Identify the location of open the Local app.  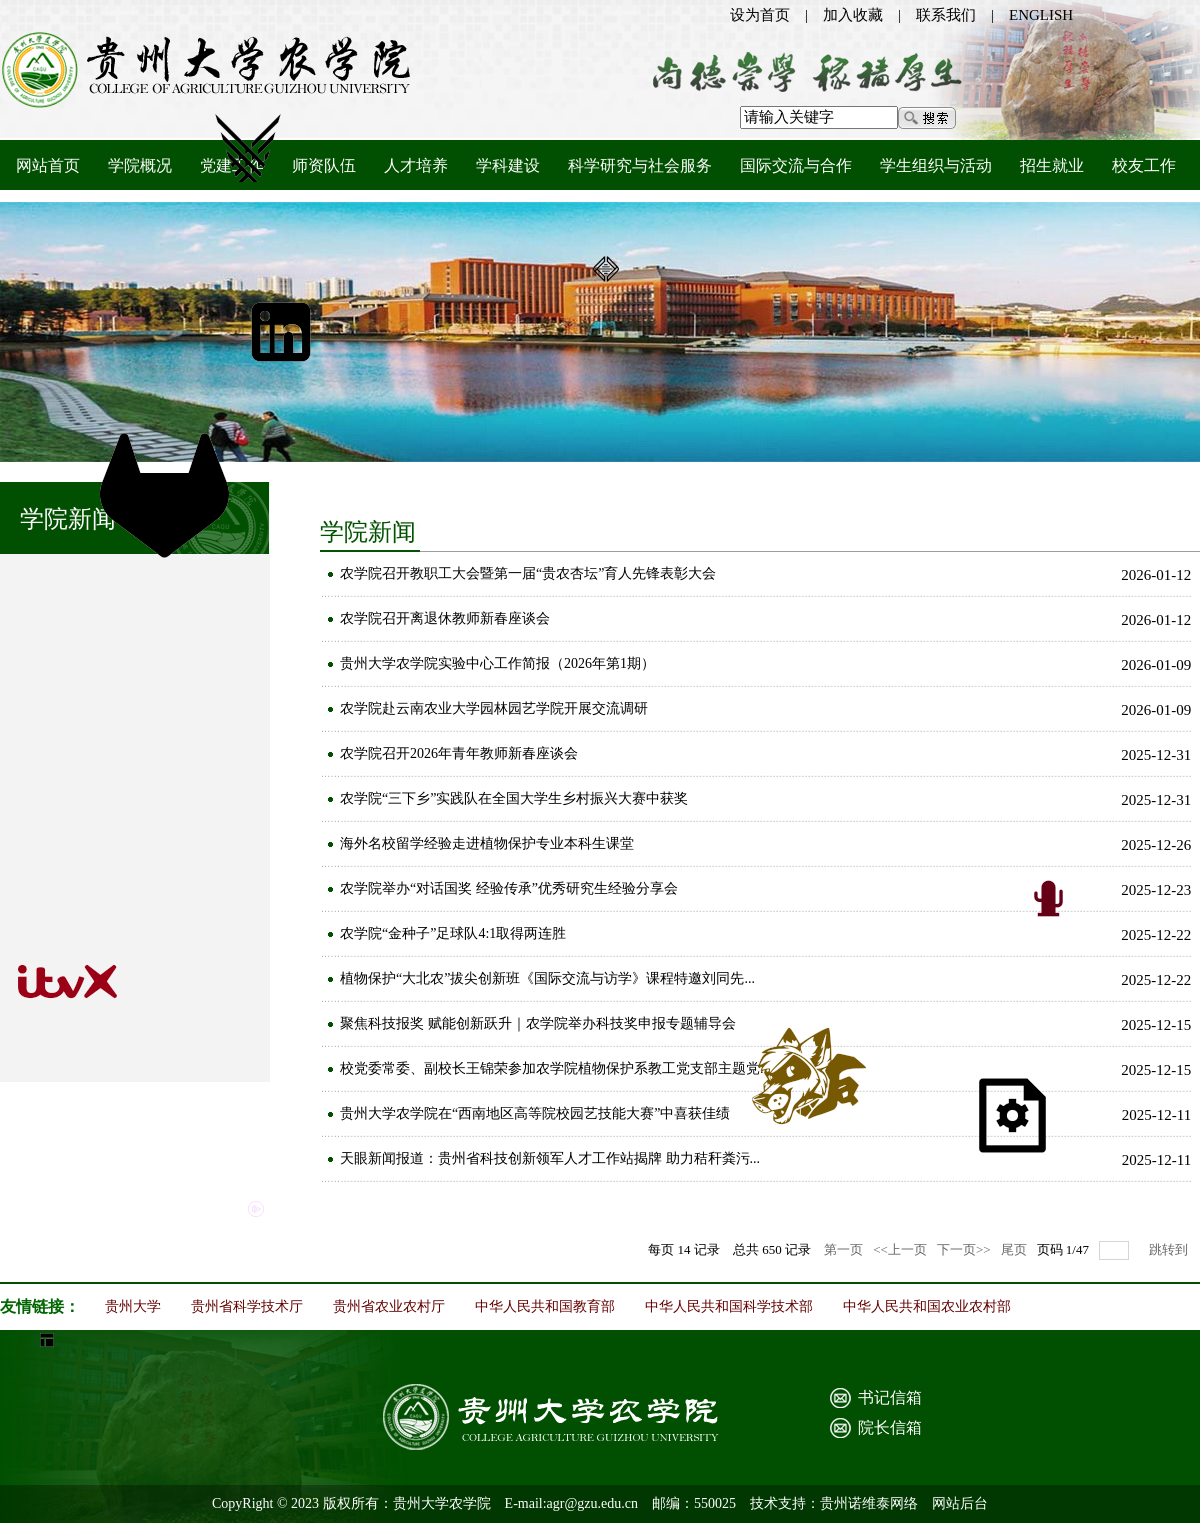
(606, 269).